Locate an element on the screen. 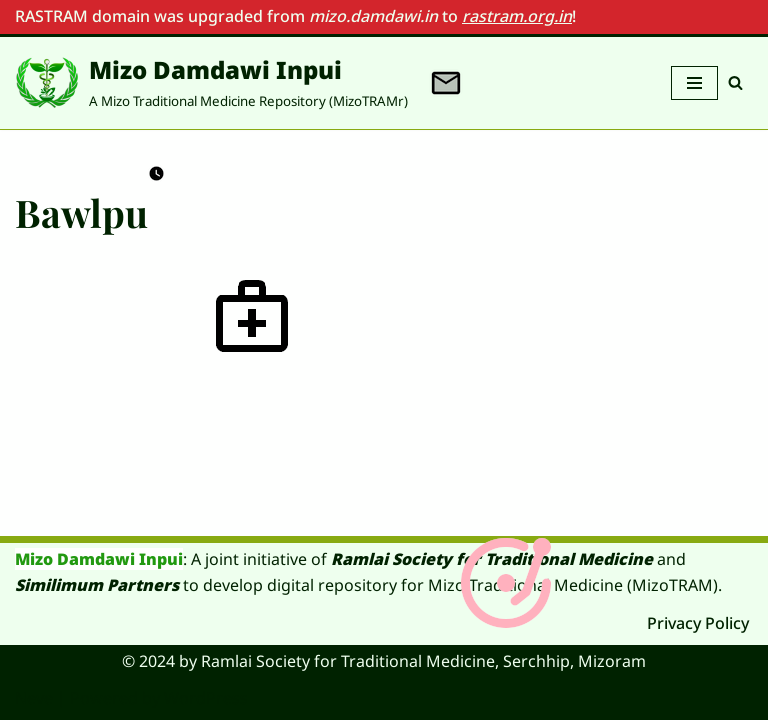 The height and width of the screenshot is (720, 768). access music or audio library is located at coordinates (506, 583).